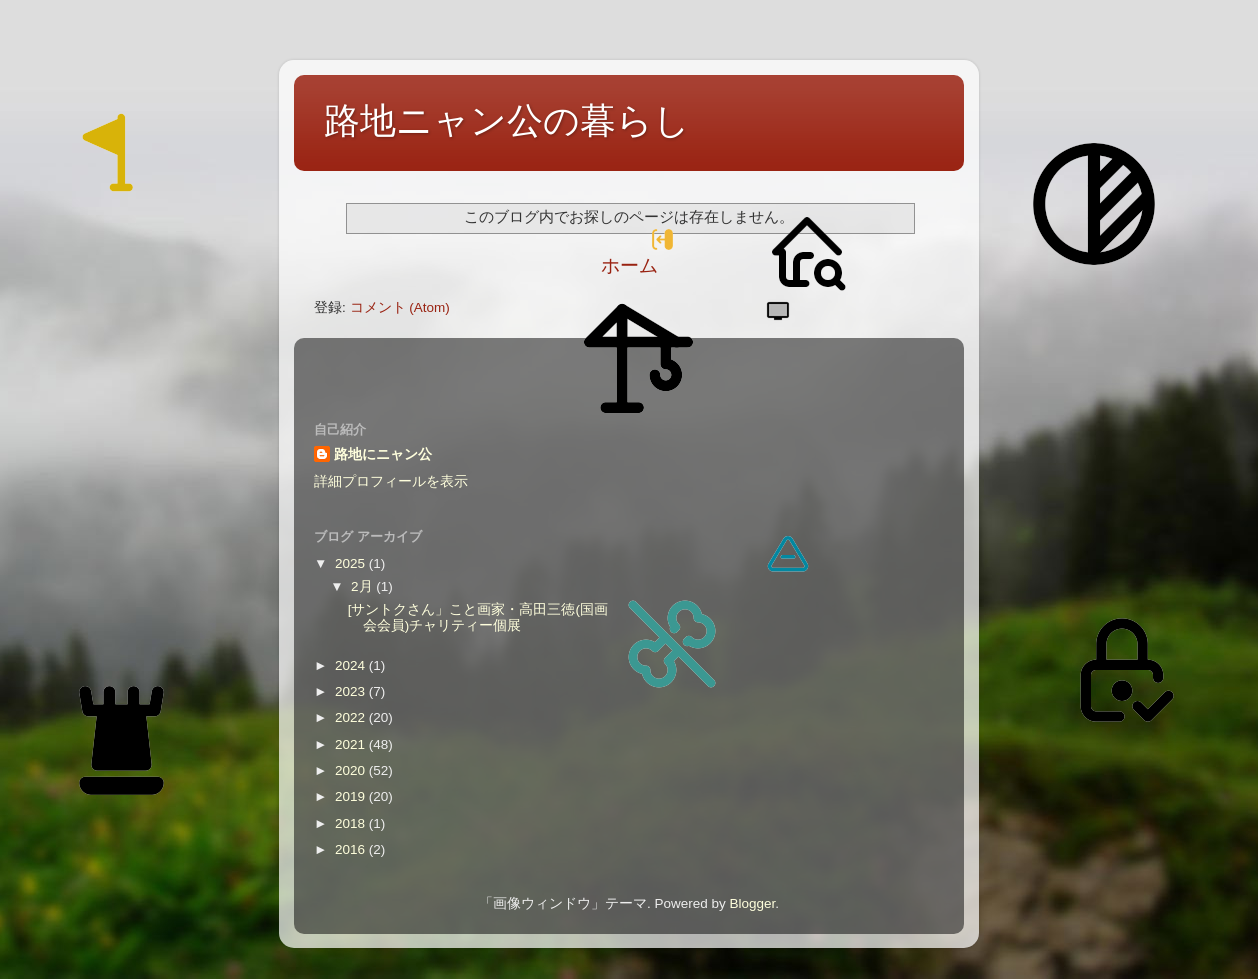 Image resolution: width=1258 pixels, height=979 pixels. Describe the element at coordinates (638, 358) in the screenshot. I see `indicates construction or building in progress` at that location.